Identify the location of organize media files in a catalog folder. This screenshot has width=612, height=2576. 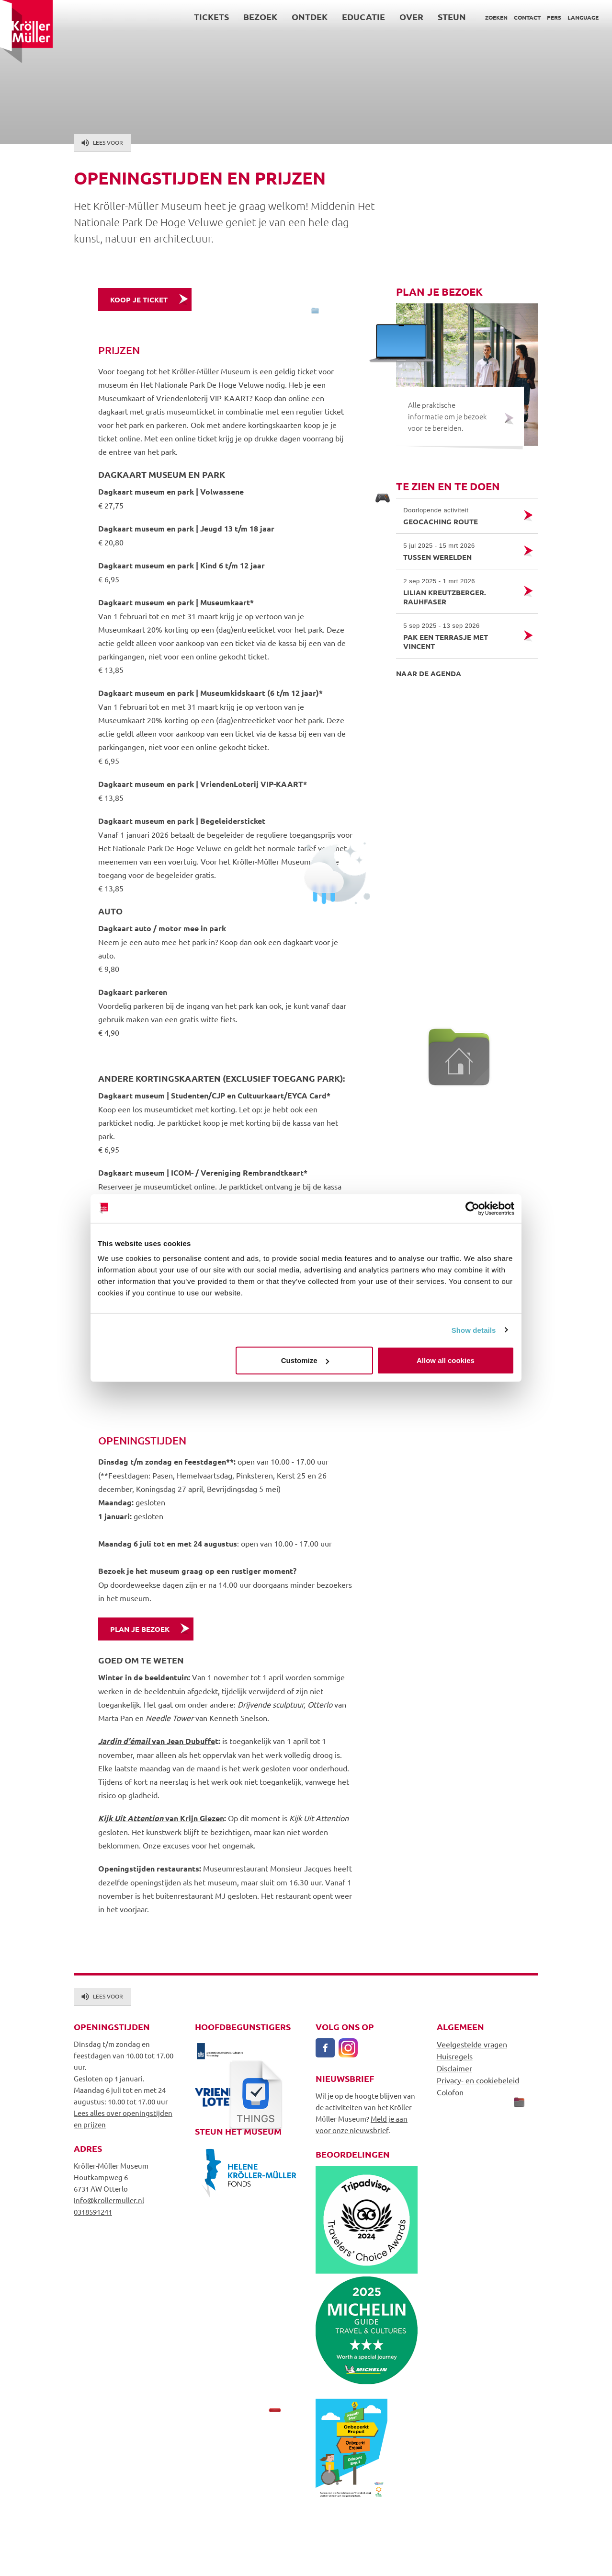
(315, 311).